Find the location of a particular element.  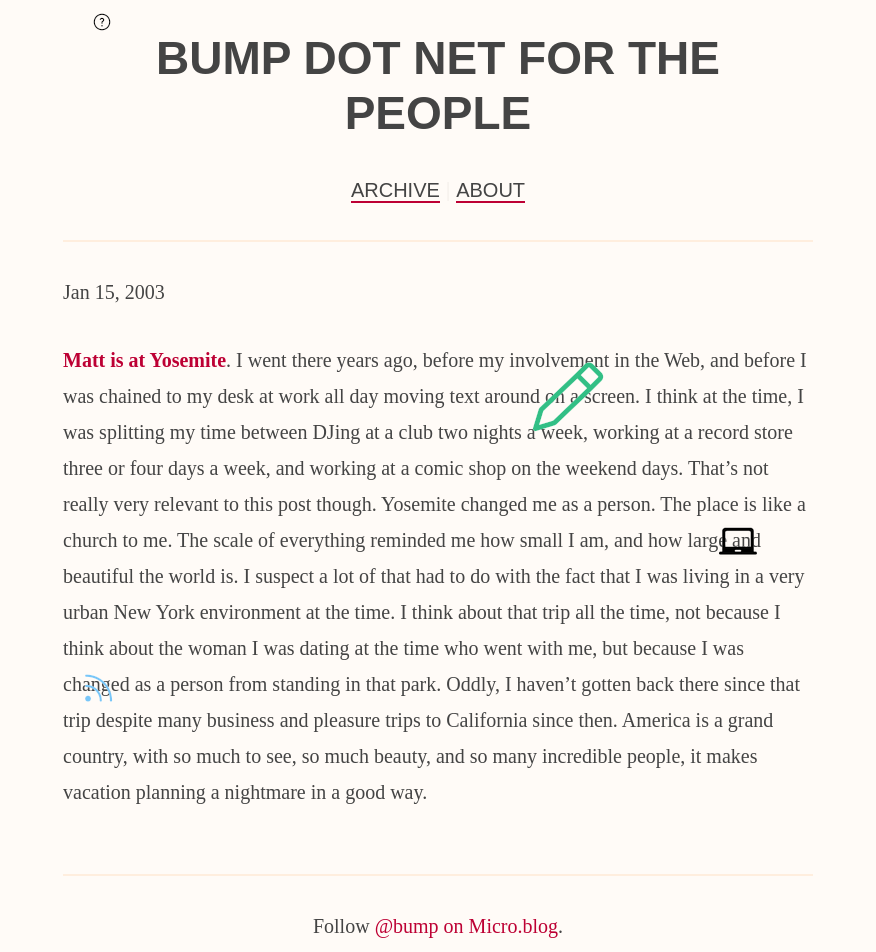

access chromebook or laptop settings is located at coordinates (738, 542).